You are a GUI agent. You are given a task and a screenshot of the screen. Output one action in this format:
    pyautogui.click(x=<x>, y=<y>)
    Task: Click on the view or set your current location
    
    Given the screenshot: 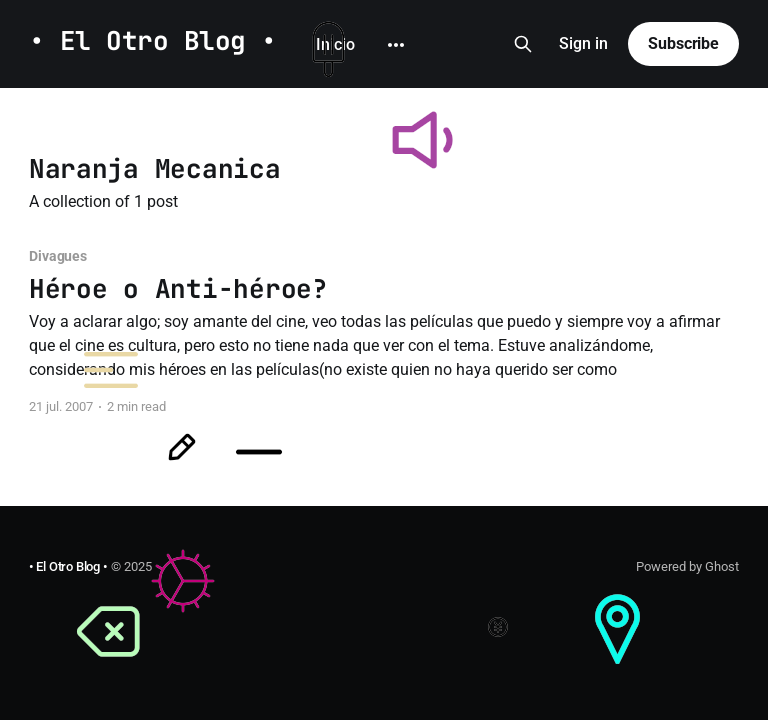 What is the action you would take?
    pyautogui.click(x=617, y=630)
    